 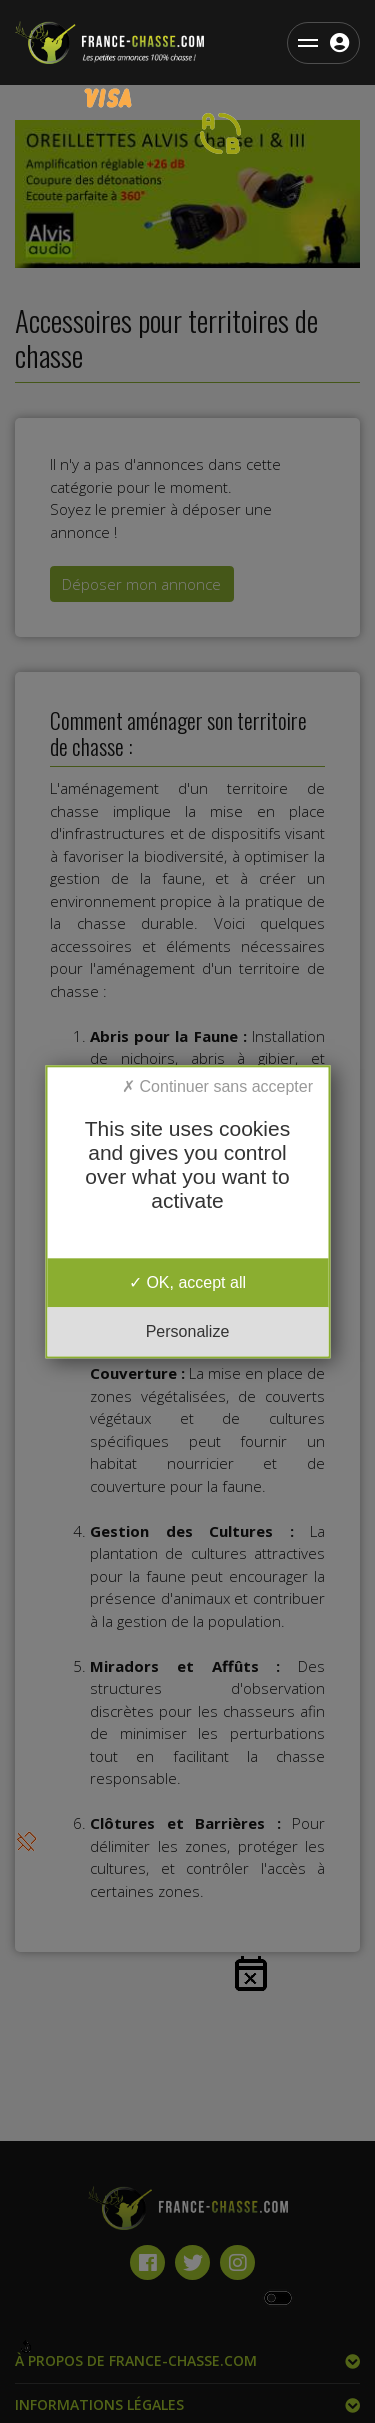 What do you see at coordinates (220, 133) in the screenshot?
I see `switch between option A and option B` at bounding box center [220, 133].